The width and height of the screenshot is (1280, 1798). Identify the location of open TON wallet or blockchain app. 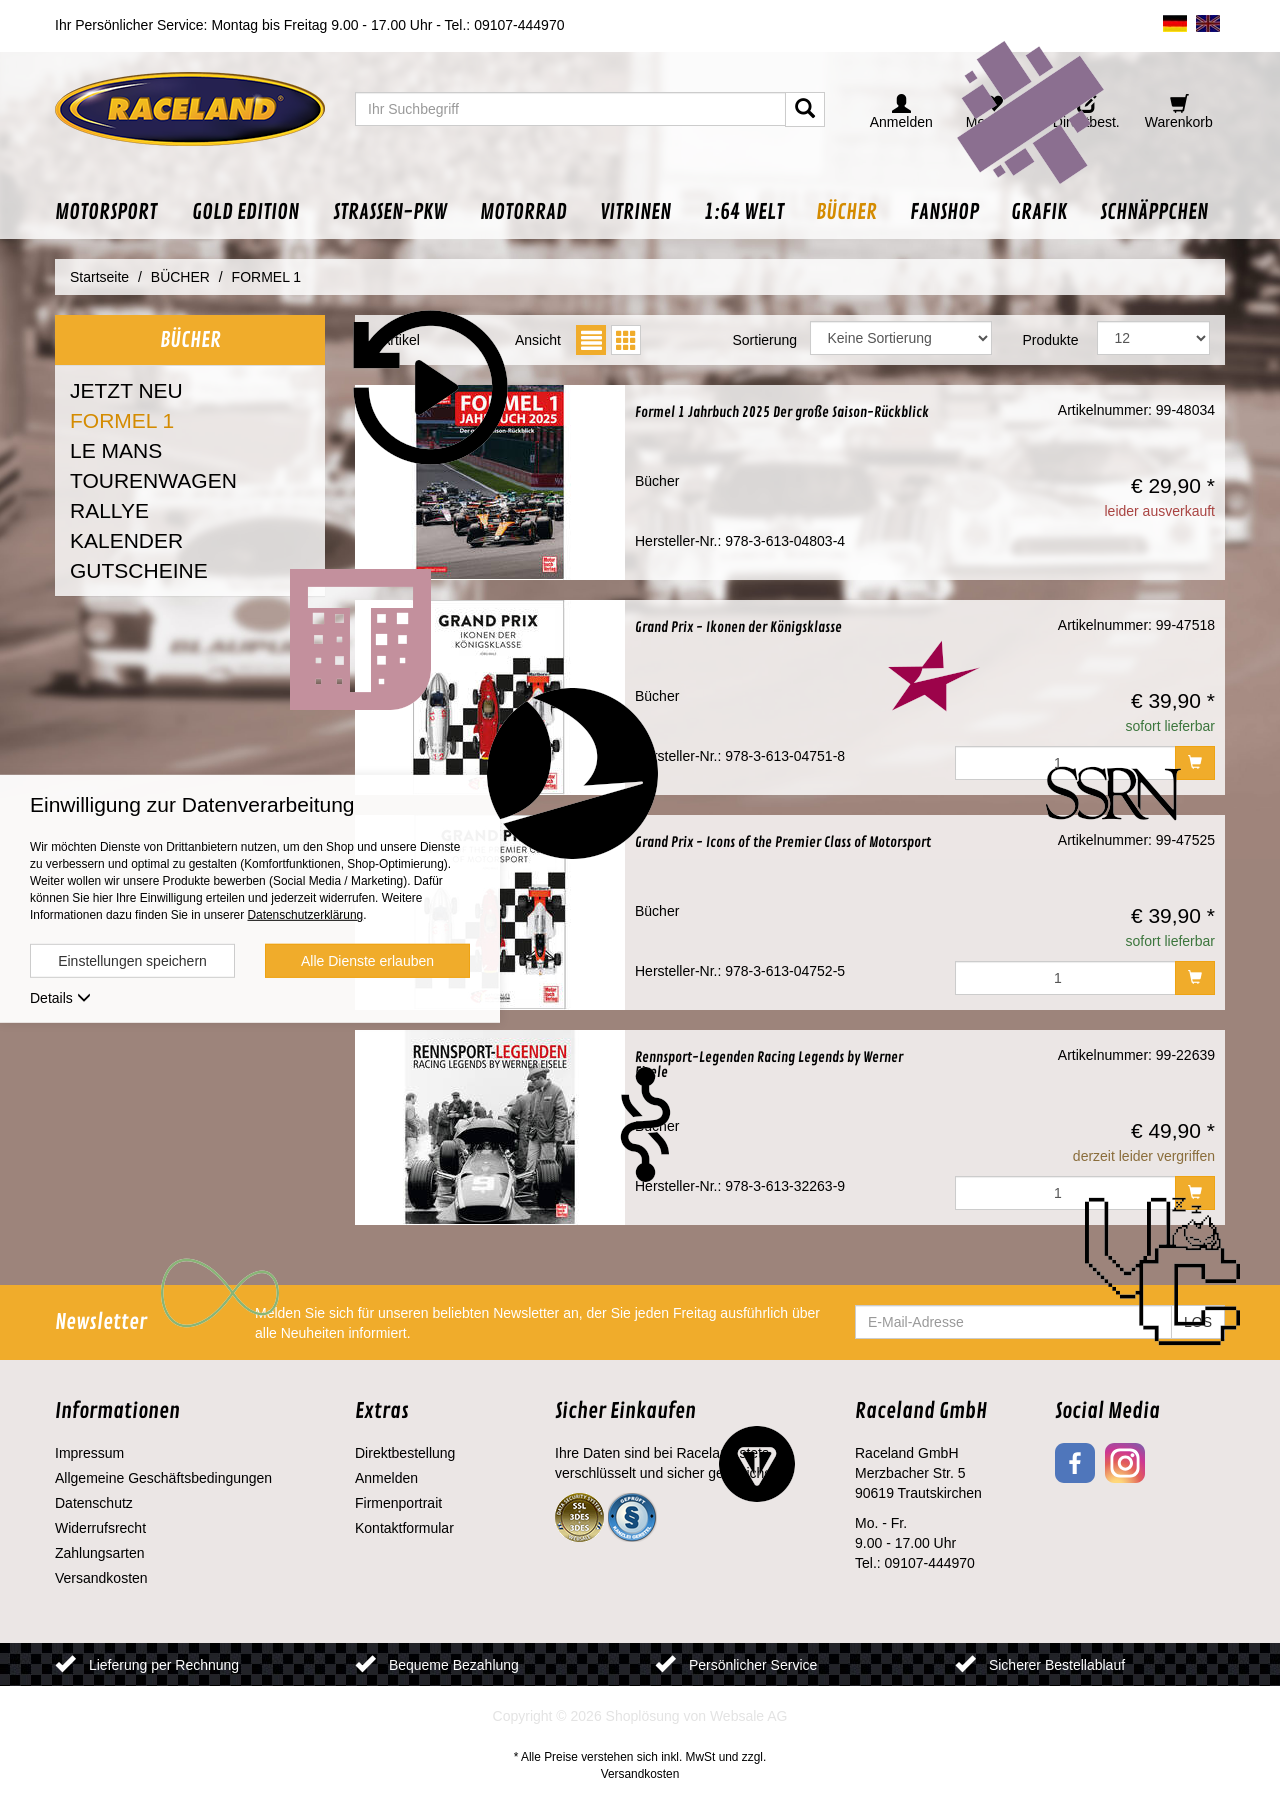
(757, 1464).